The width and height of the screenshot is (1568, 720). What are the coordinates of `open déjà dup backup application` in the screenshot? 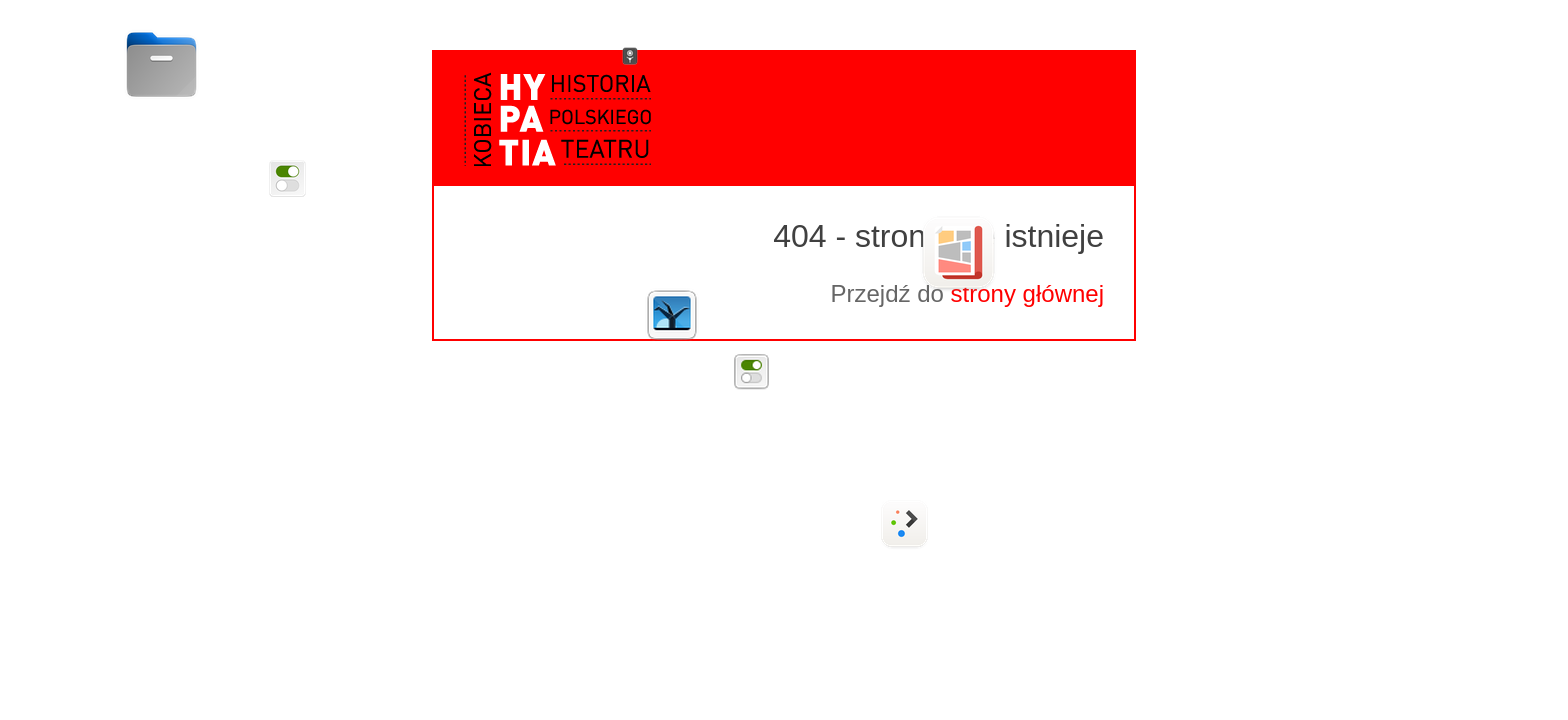 It's located at (630, 56).